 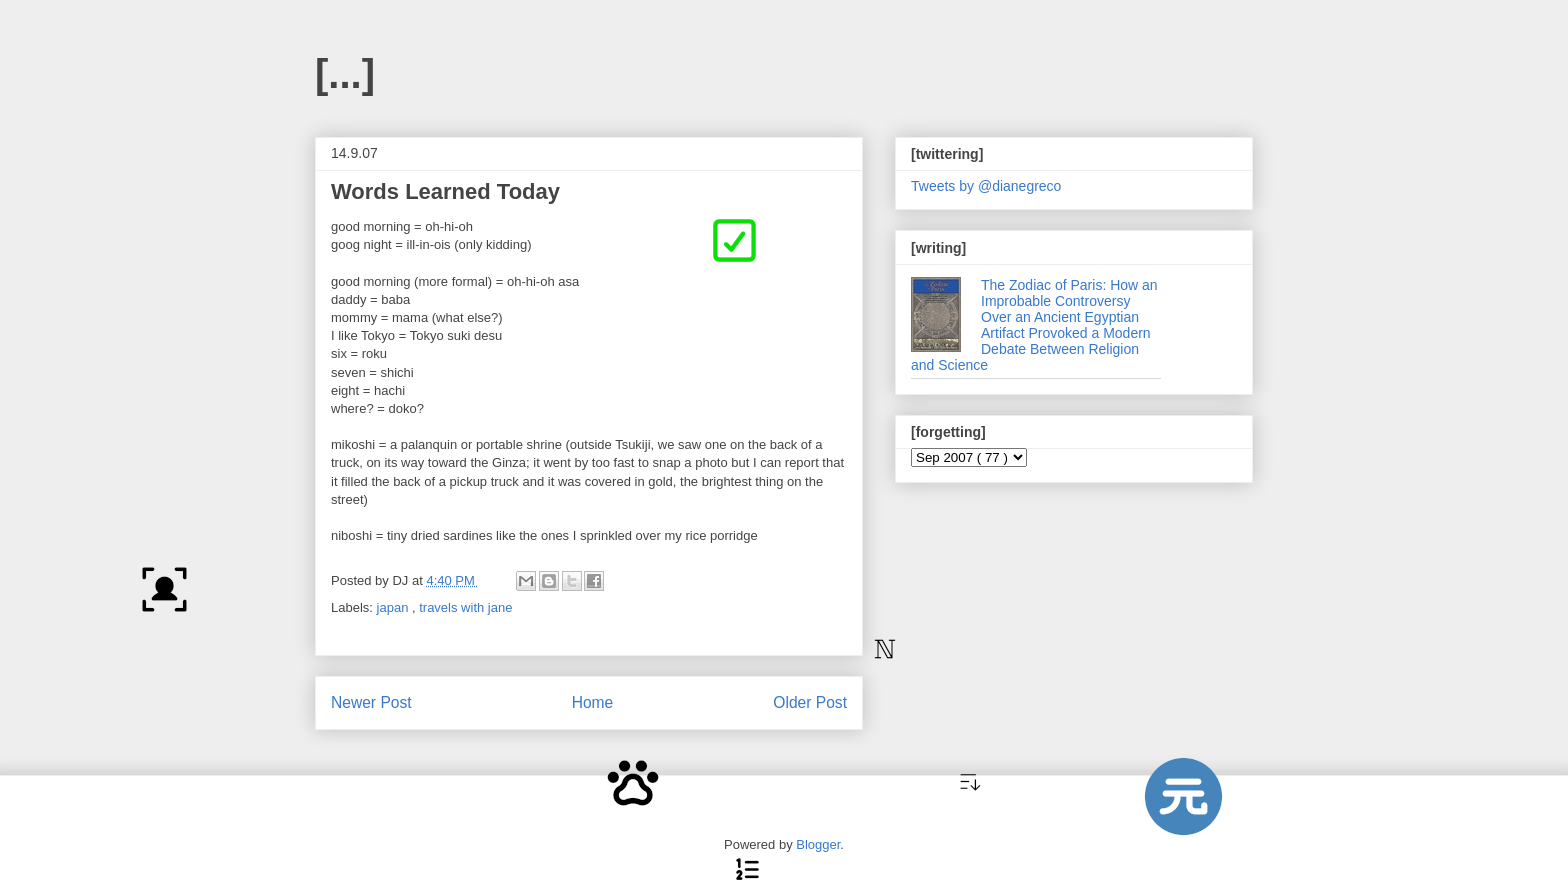 I want to click on create a numbered list, so click(x=747, y=869).